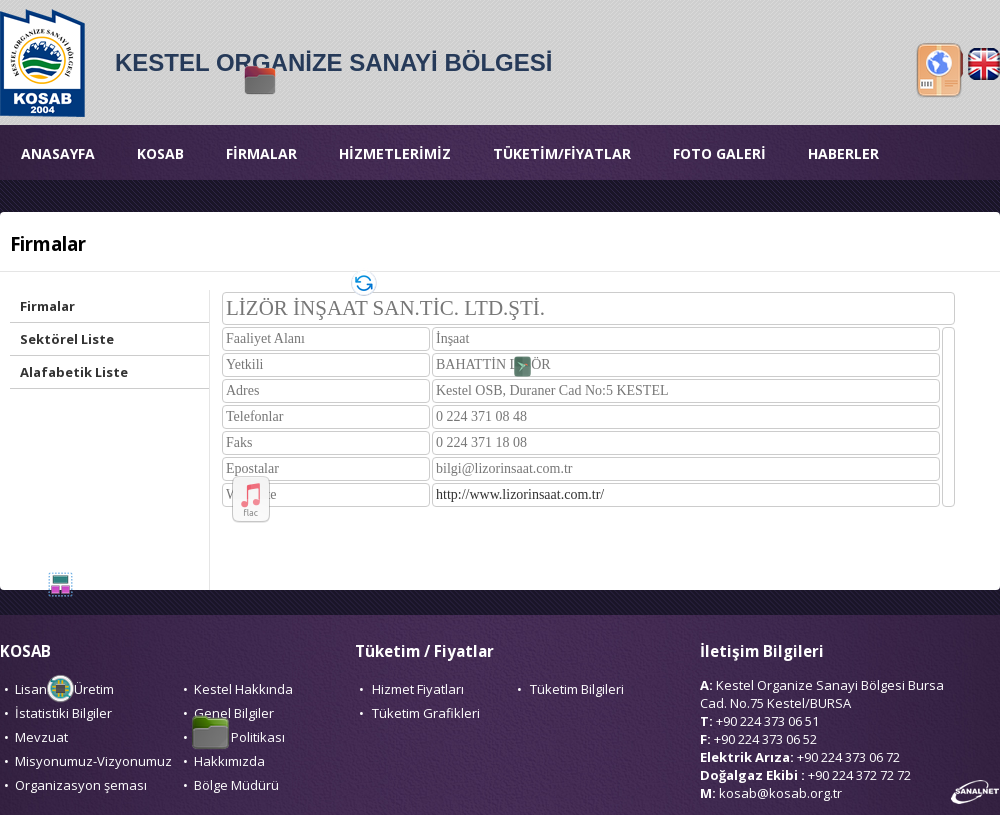 This screenshot has height=815, width=1000. Describe the element at coordinates (260, 80) in the screenshot. I see `folder ready to accept dragged files` at that location.